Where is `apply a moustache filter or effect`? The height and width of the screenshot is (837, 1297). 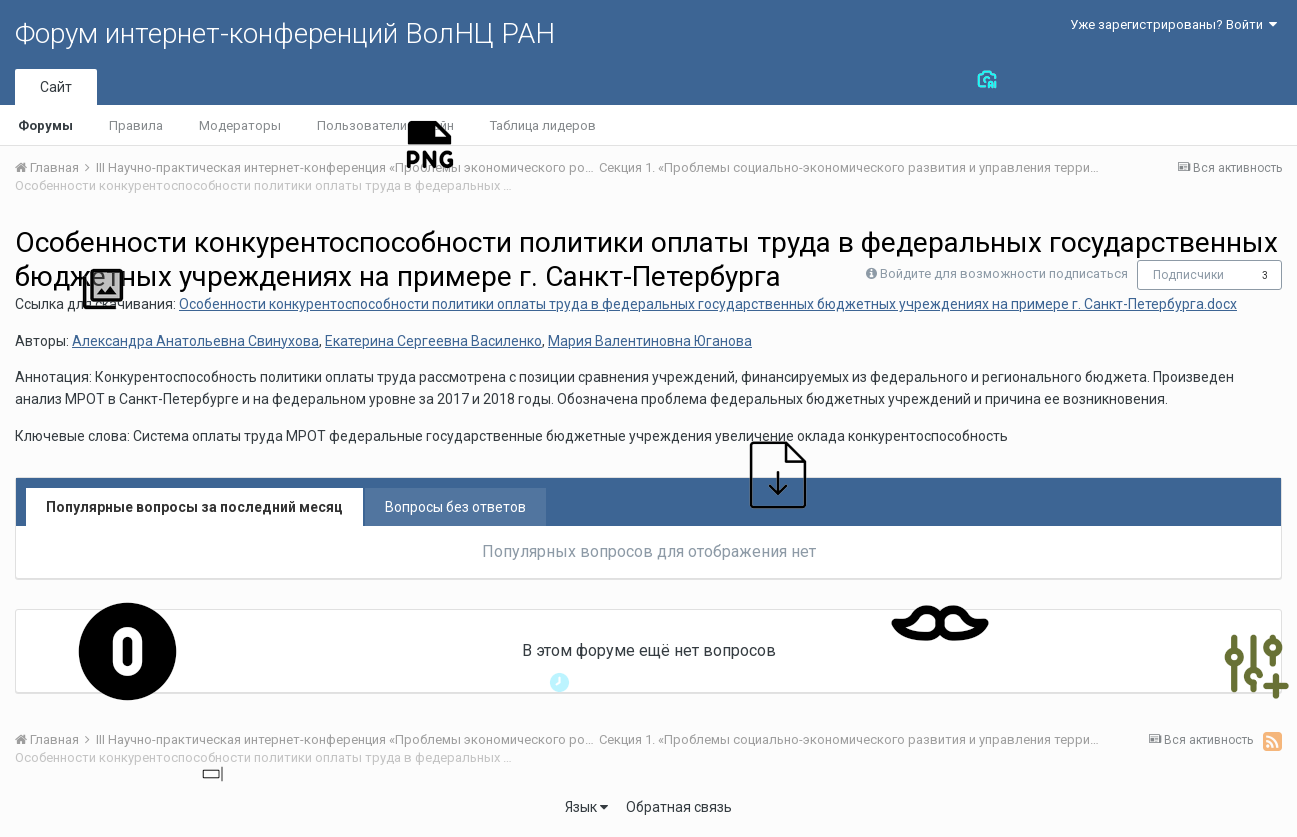
apply a moustache filter or effect is located at coordinates (940, 623).